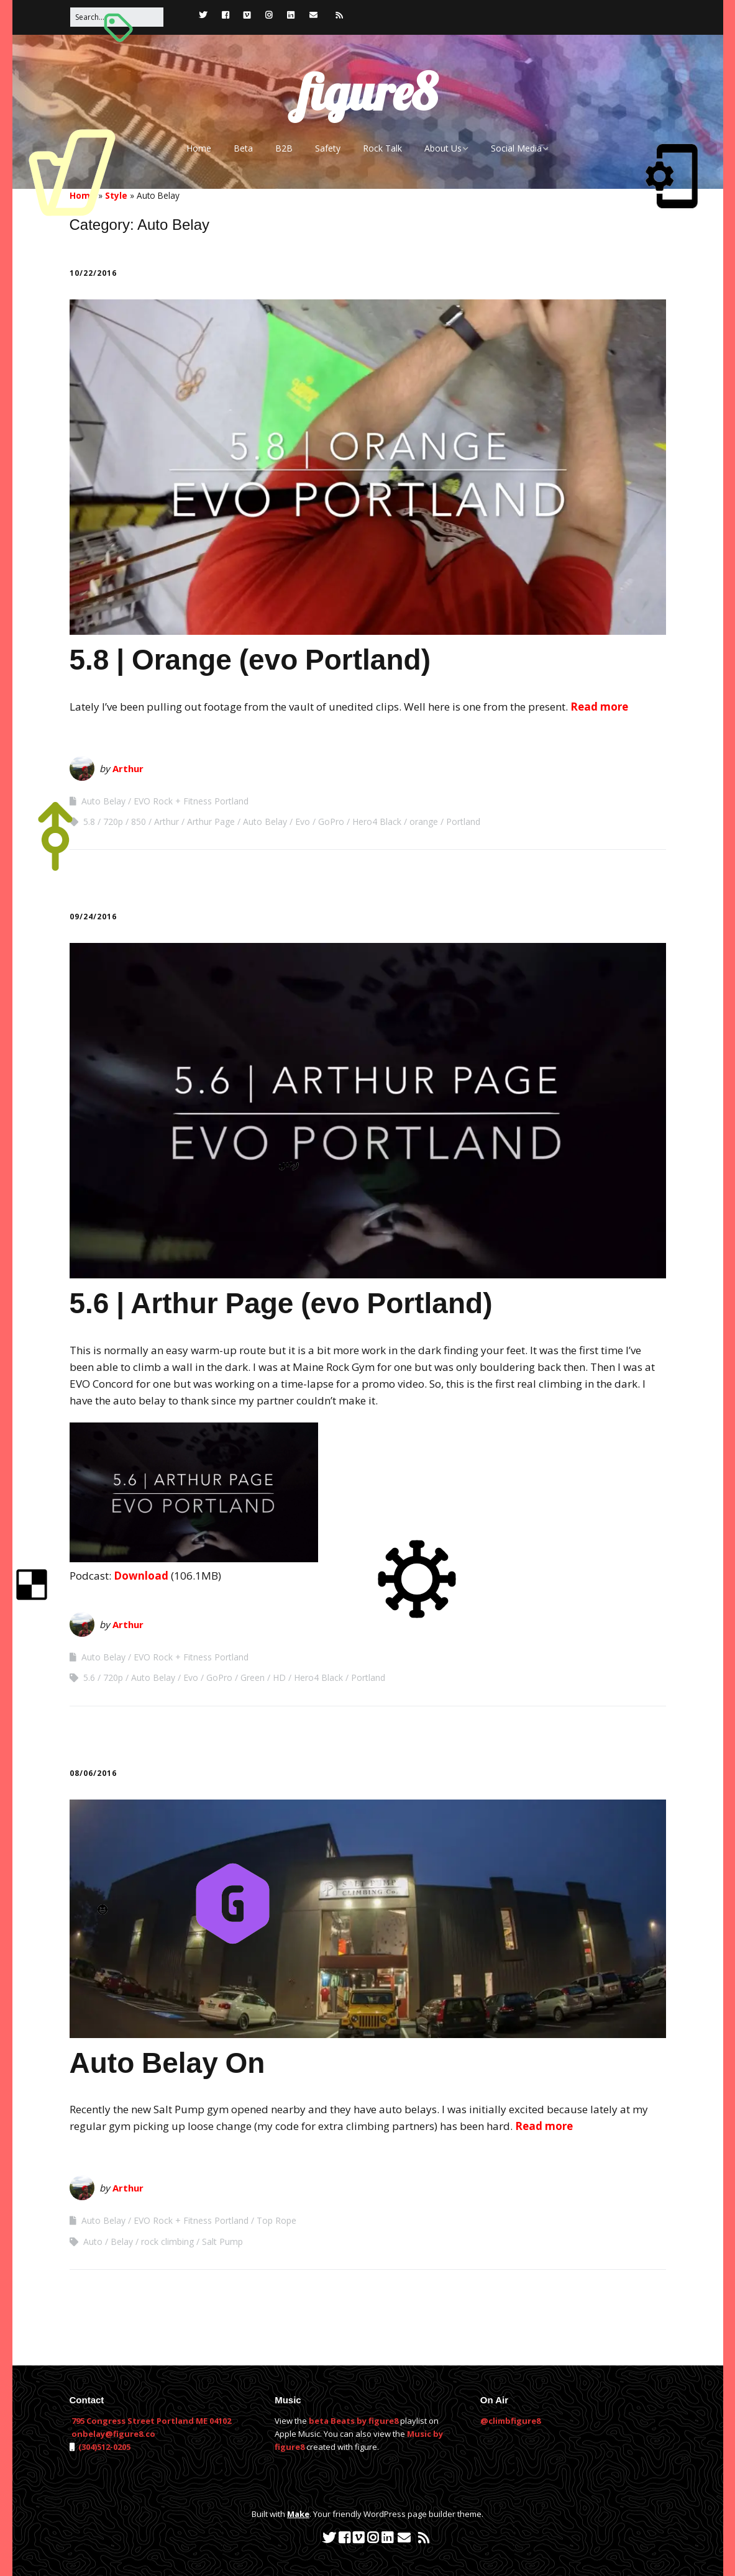  I want to click on react with laughter to a post or message, so click(103, 1909).